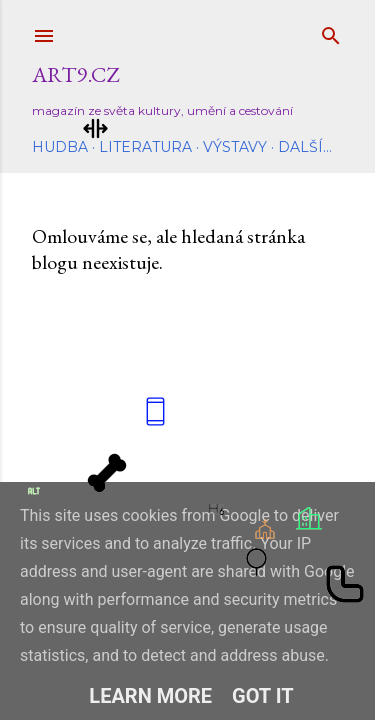 This screenshot has height=720, width=375. I want to click on access pet-related features or settings, so click(107, 473).